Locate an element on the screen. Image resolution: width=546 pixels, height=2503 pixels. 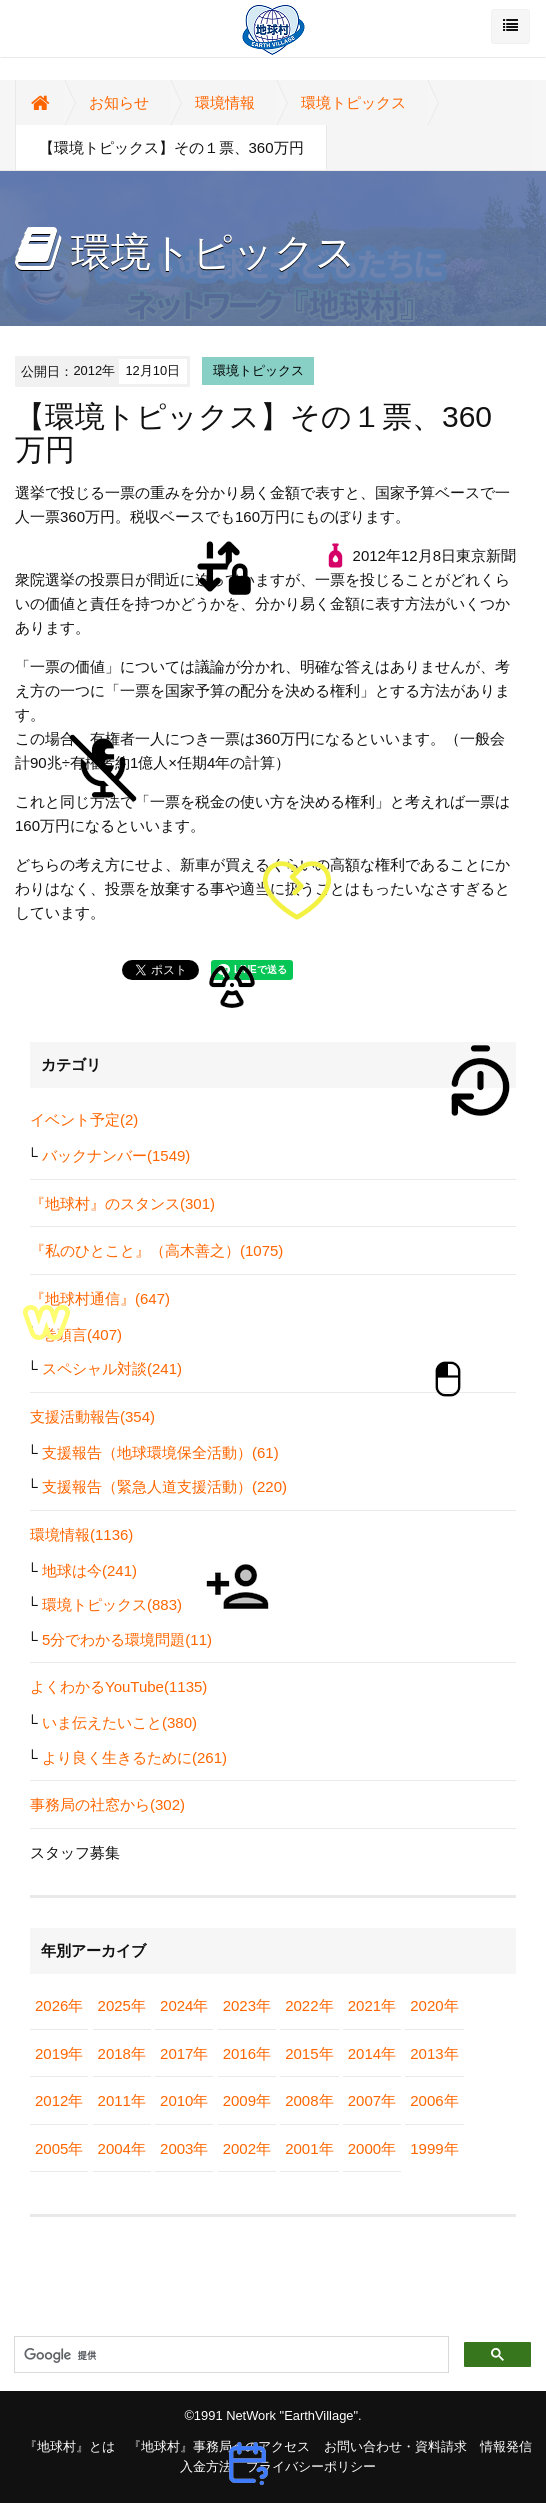
data sync is locked or disabled is located at coordinates (222, 566).